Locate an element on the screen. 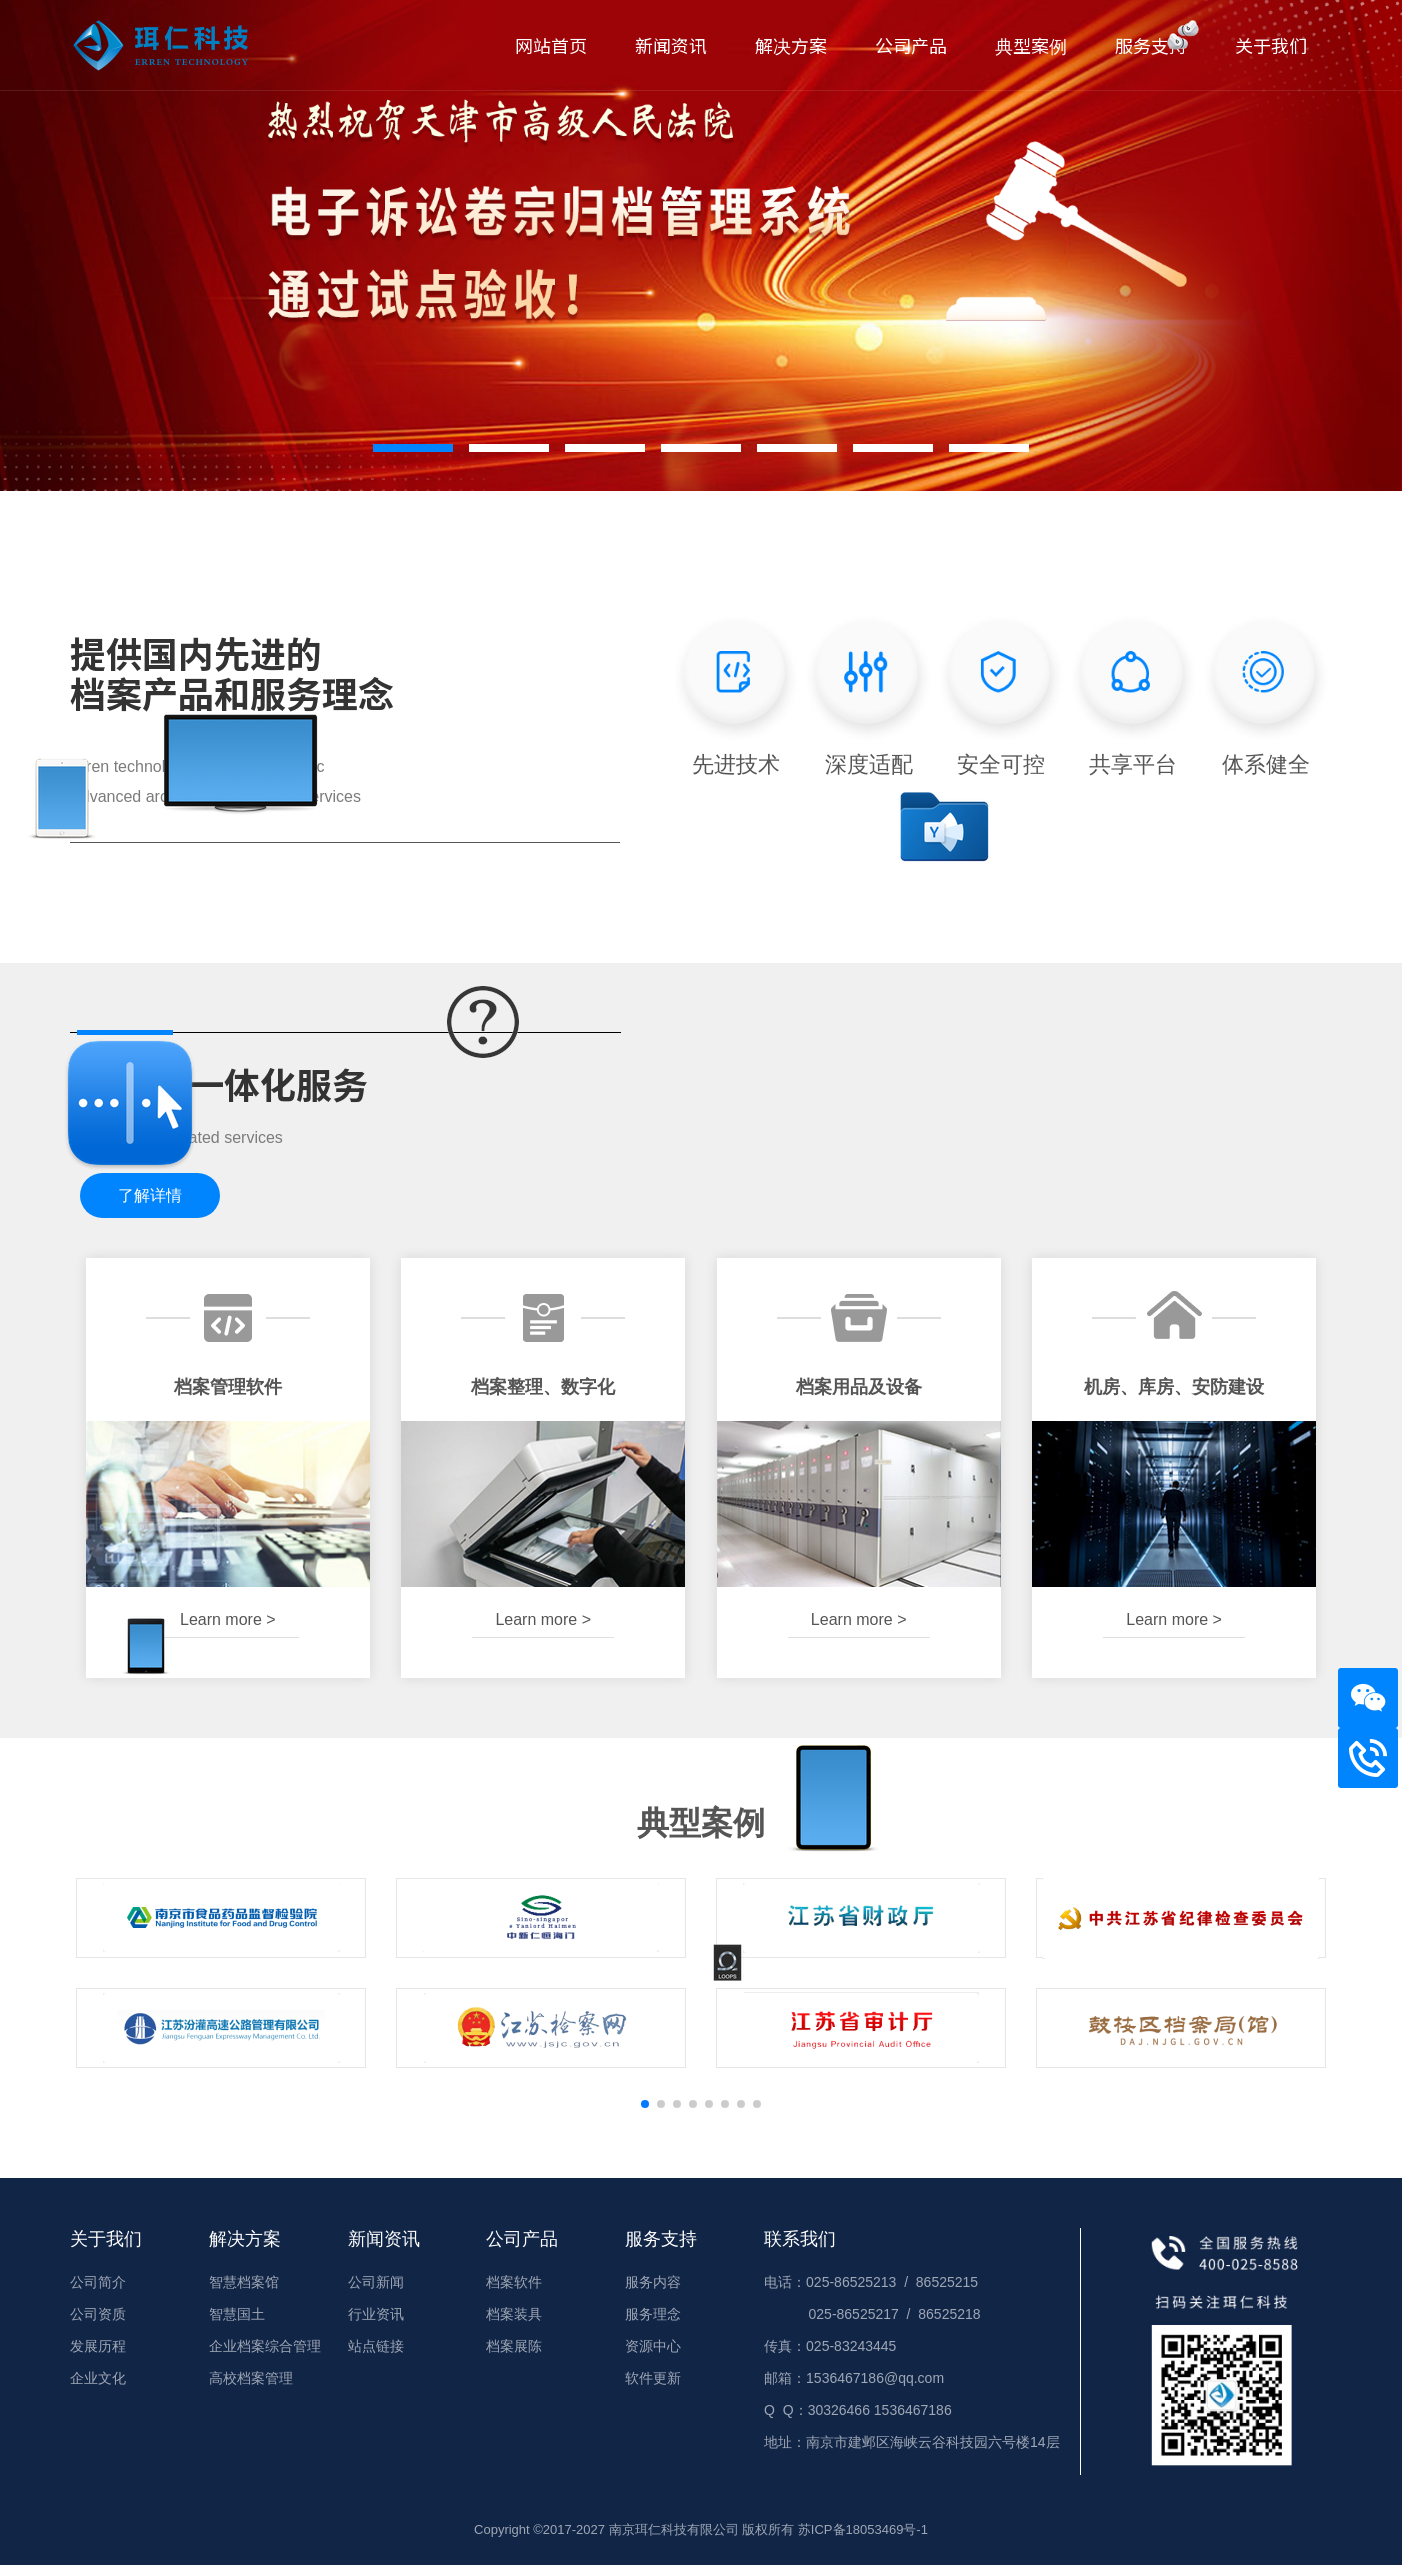 The image size is (1402, 2565). bluetooth keyboard connected (yellow variant) is located at coordinates (883, 1462).